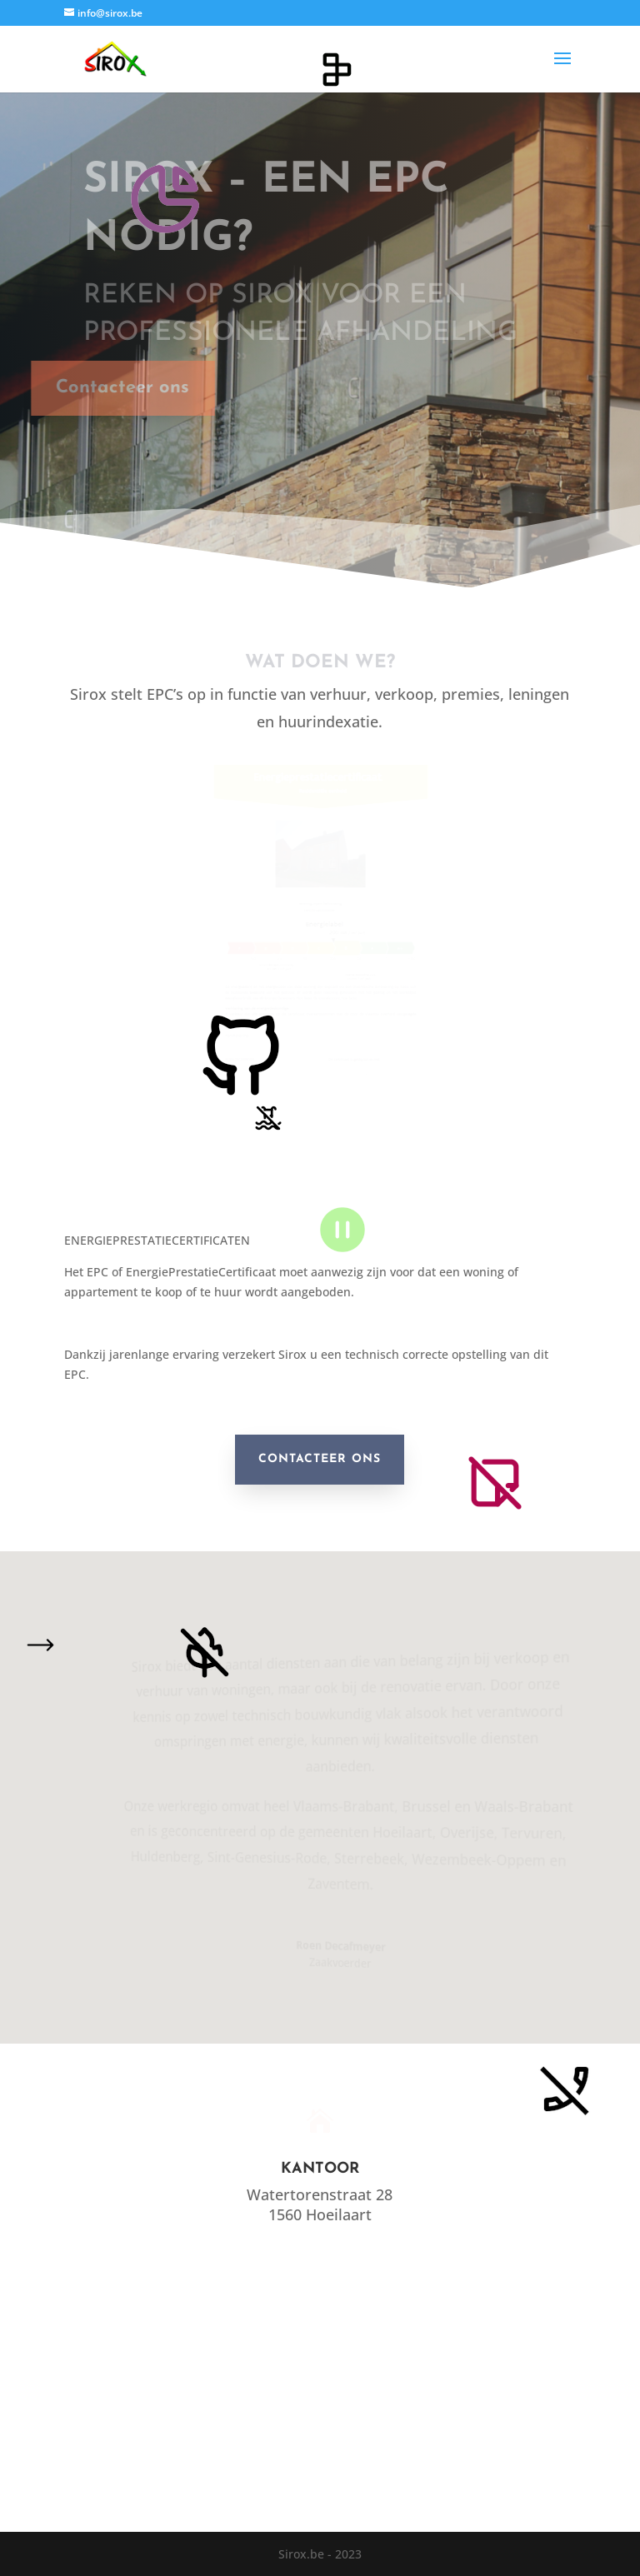 Image resolution: width=640 pixels, height=2576 pixels. What do you see at coordinates (40, 1645) in the screenshot?
I see `proceed to the next step` at bounding box center [40, 1645].